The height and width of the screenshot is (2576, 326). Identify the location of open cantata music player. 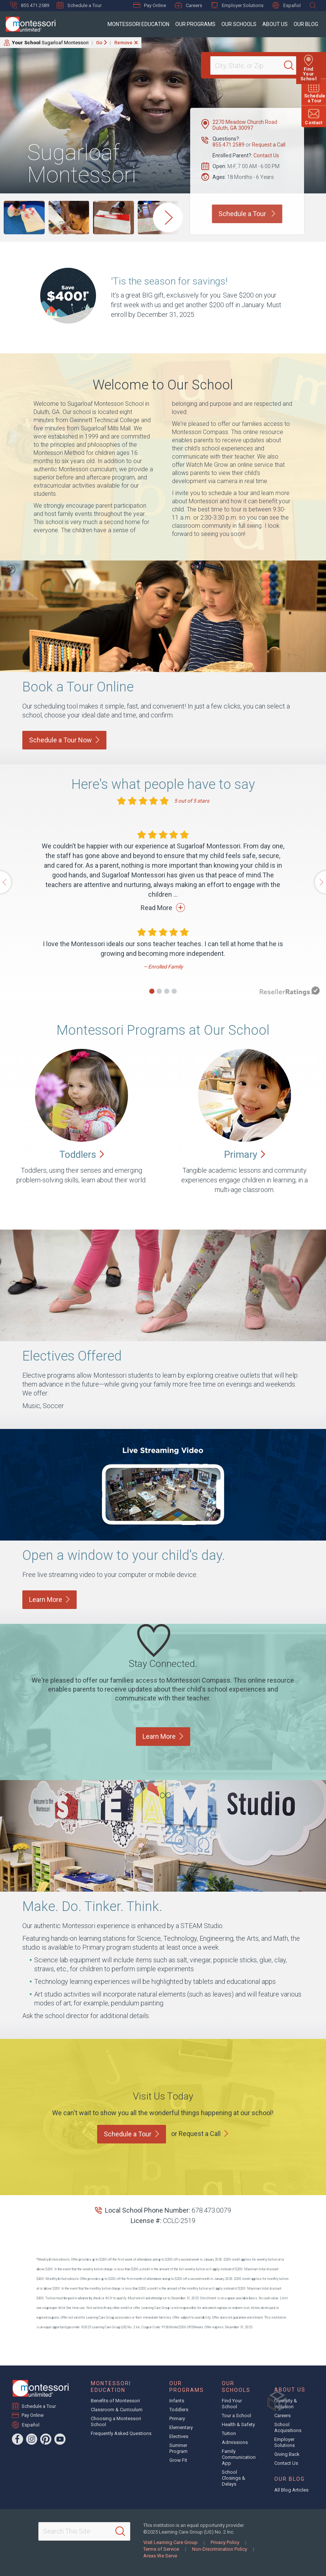
(11, 569).